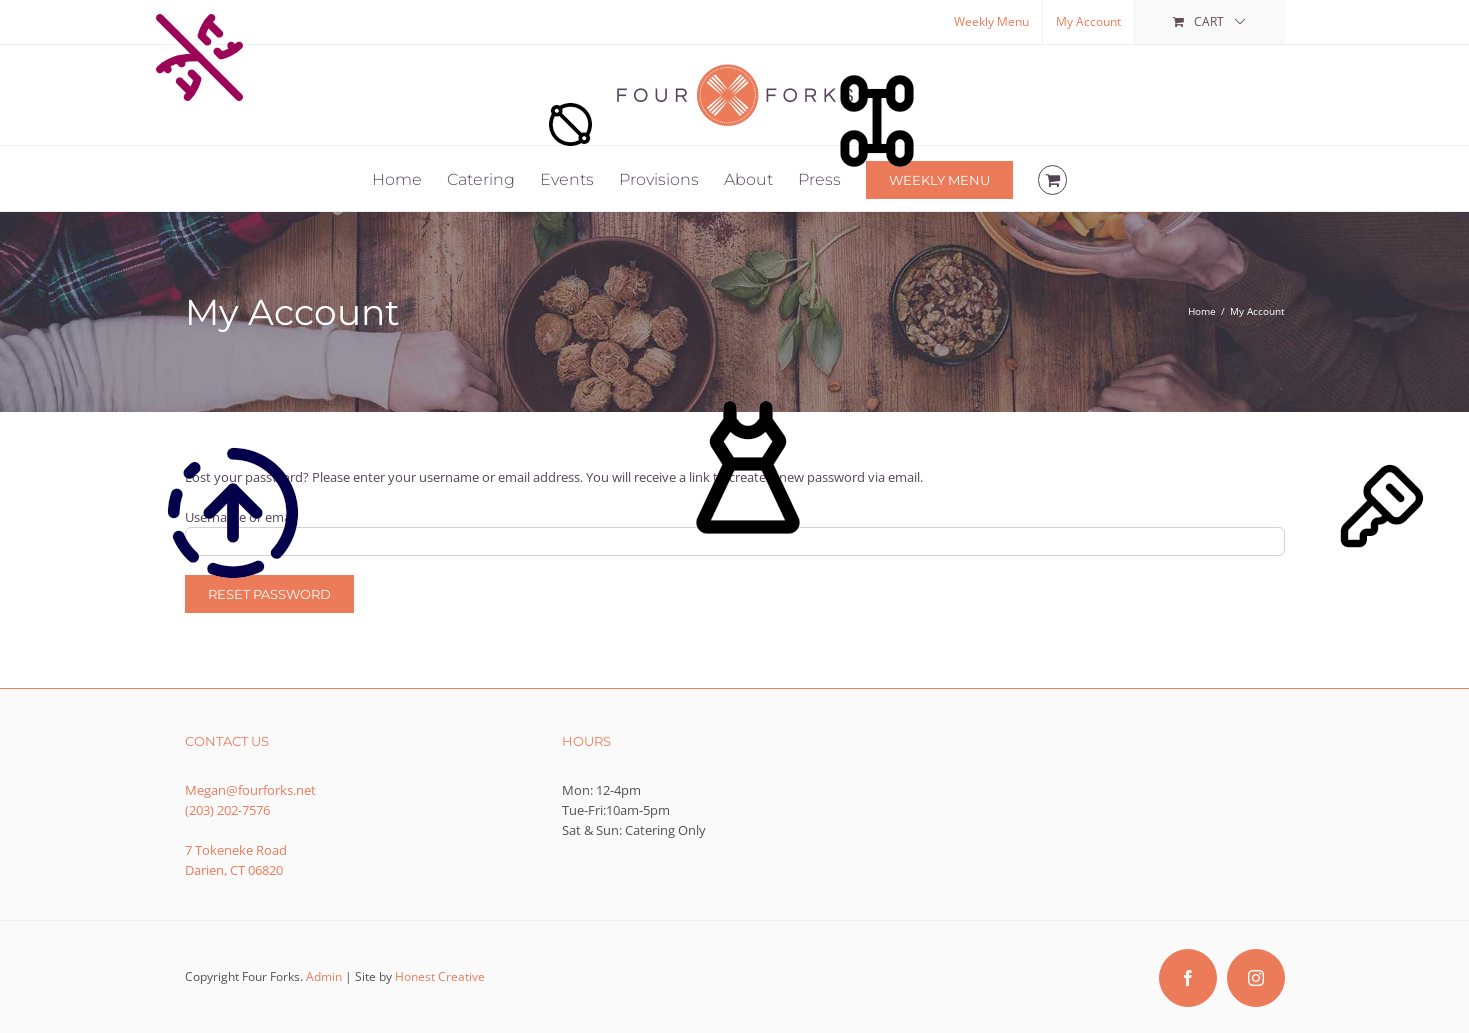 The height and width of the screenshot is (1033, 1469). Describe the element at coordinates (1382, 506) in the screenshot. I see `access security or authentication settings` at that location.